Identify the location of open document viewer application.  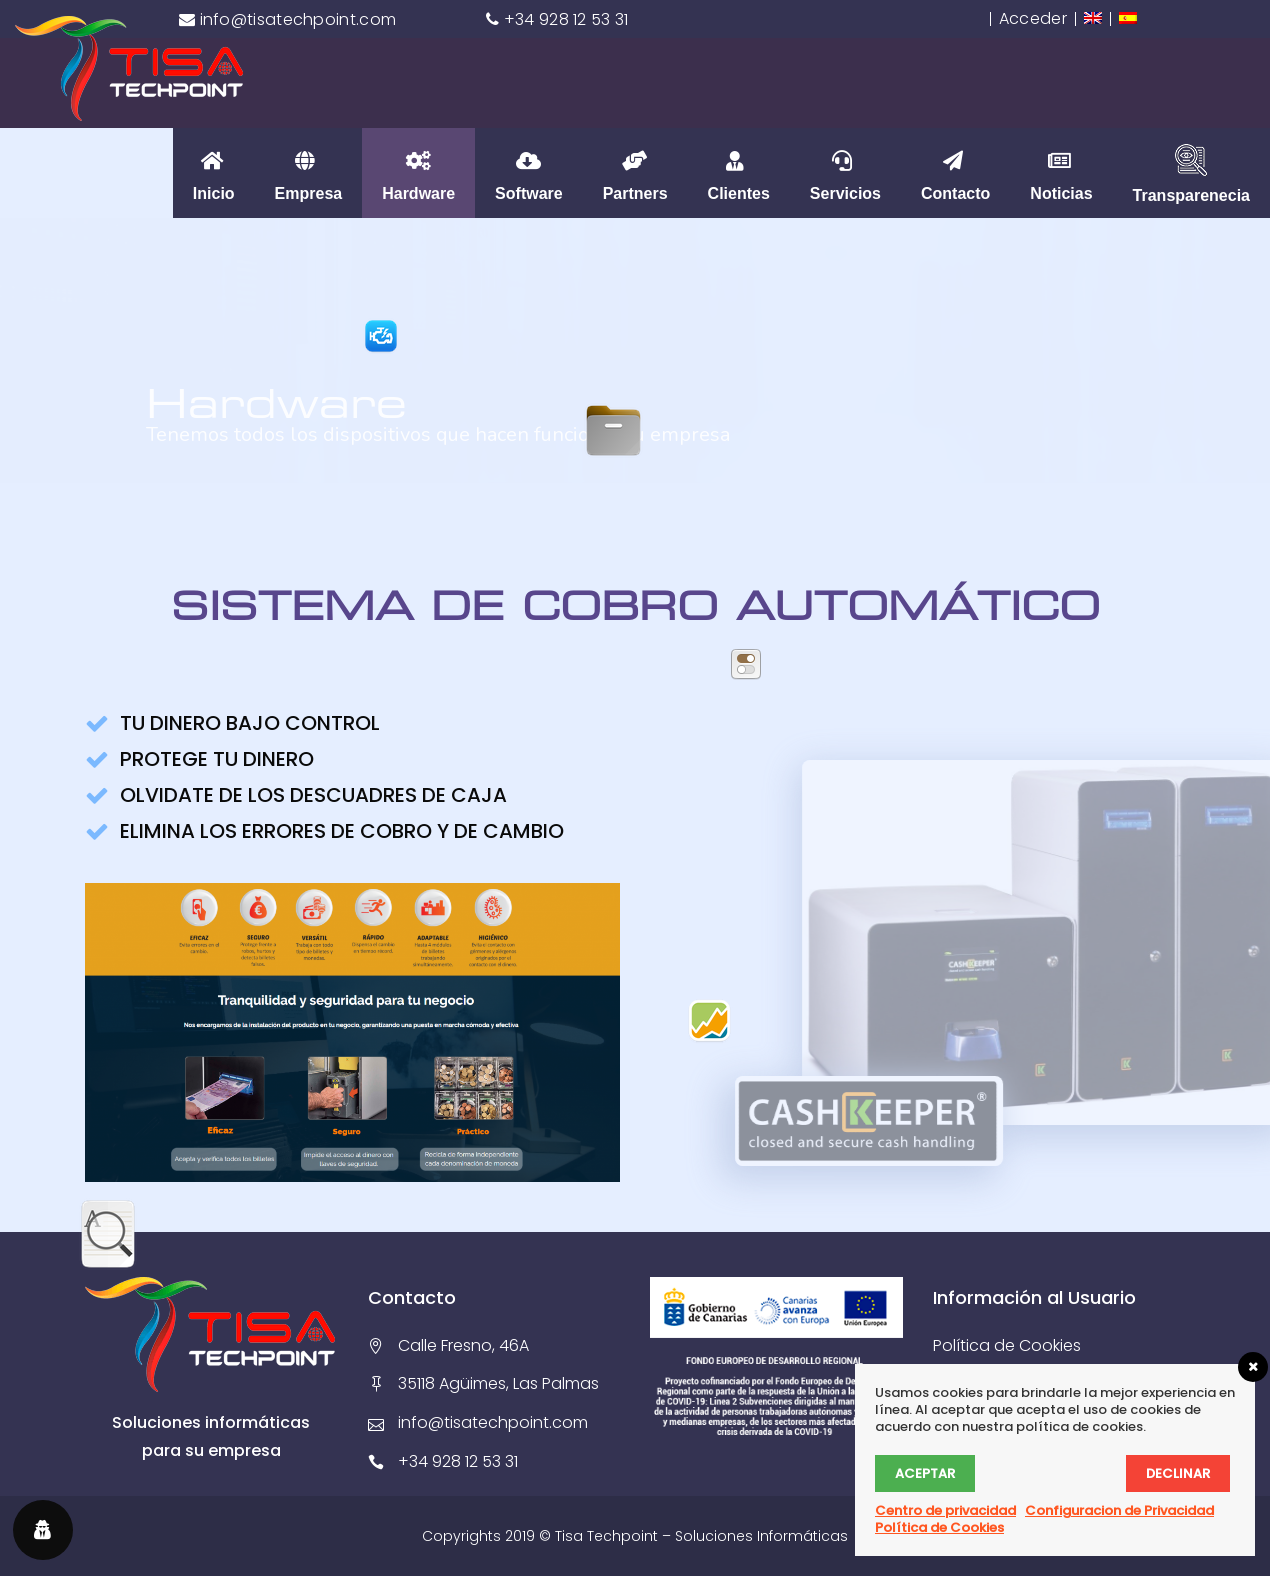
(108, 1234).